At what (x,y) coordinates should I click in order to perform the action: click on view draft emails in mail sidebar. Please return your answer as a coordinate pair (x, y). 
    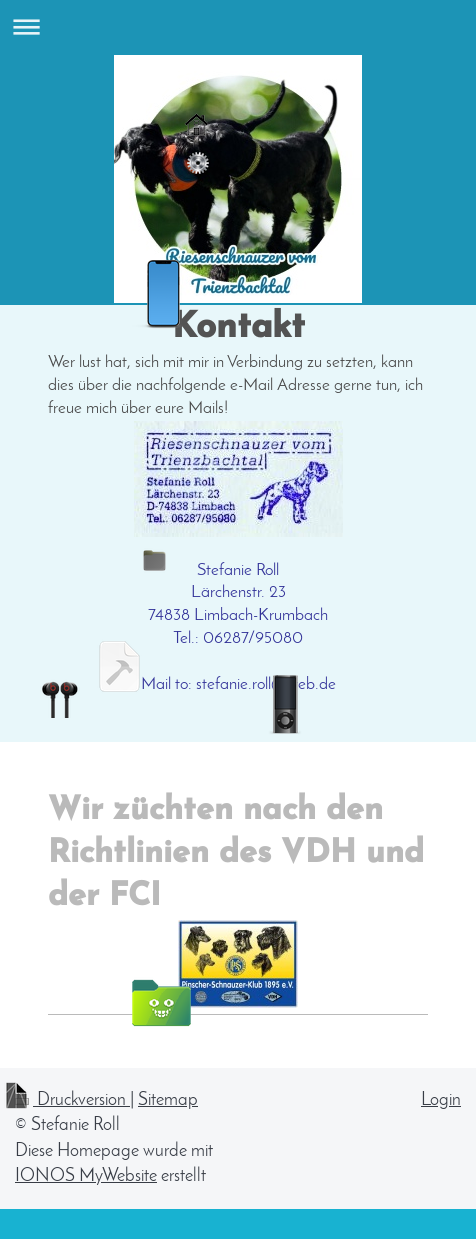
    Looking at the image, I should click on (16, 1095).